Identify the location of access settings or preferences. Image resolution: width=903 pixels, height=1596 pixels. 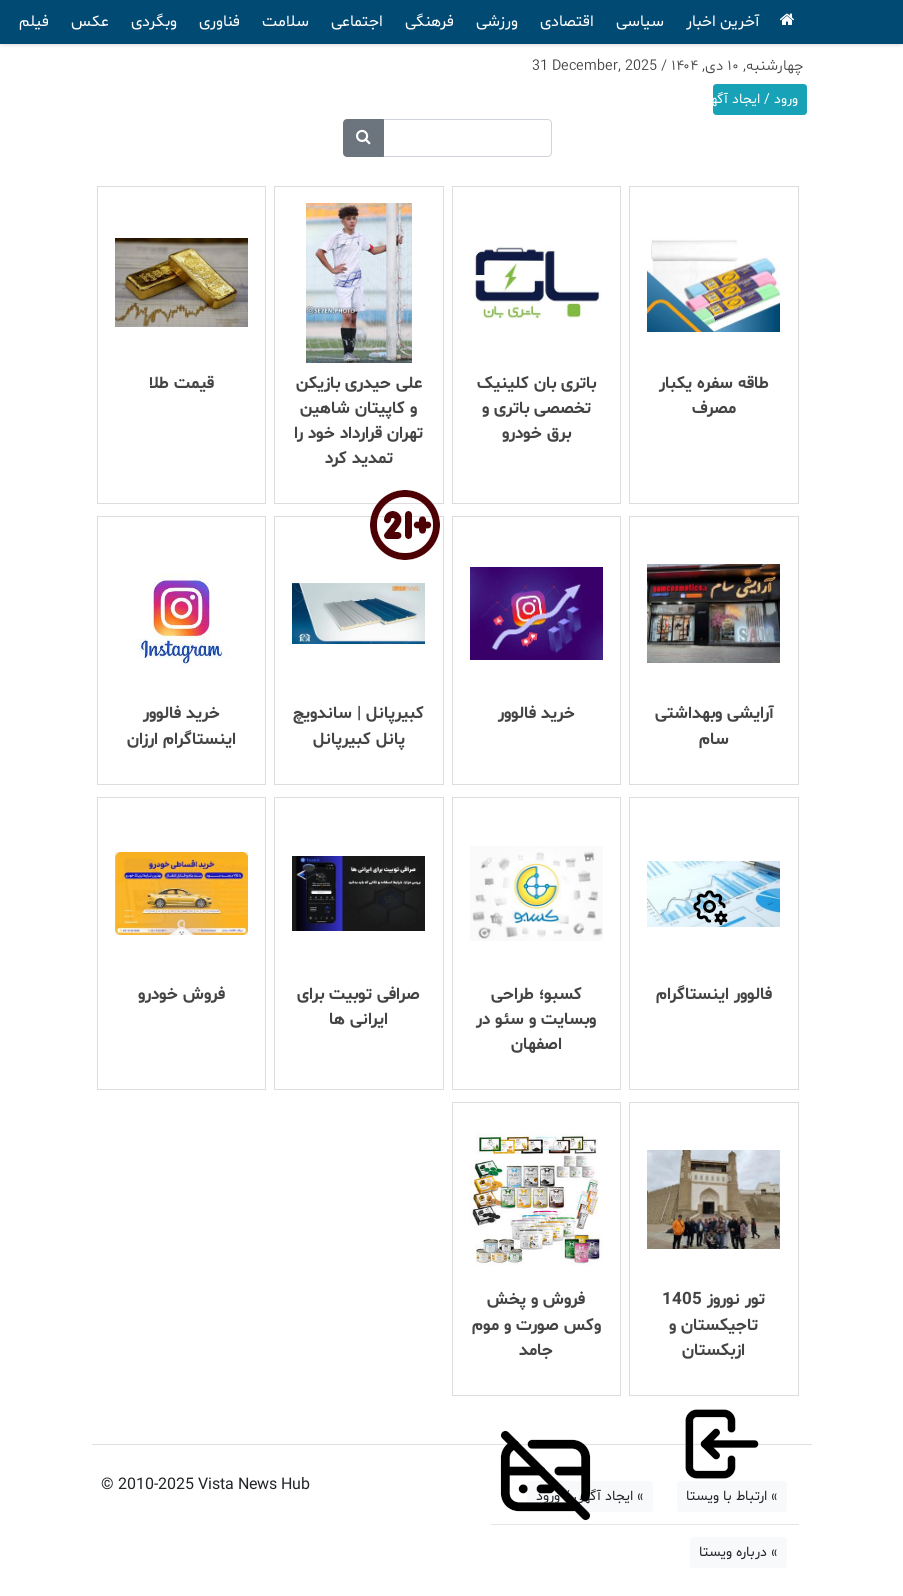
(709, 906).